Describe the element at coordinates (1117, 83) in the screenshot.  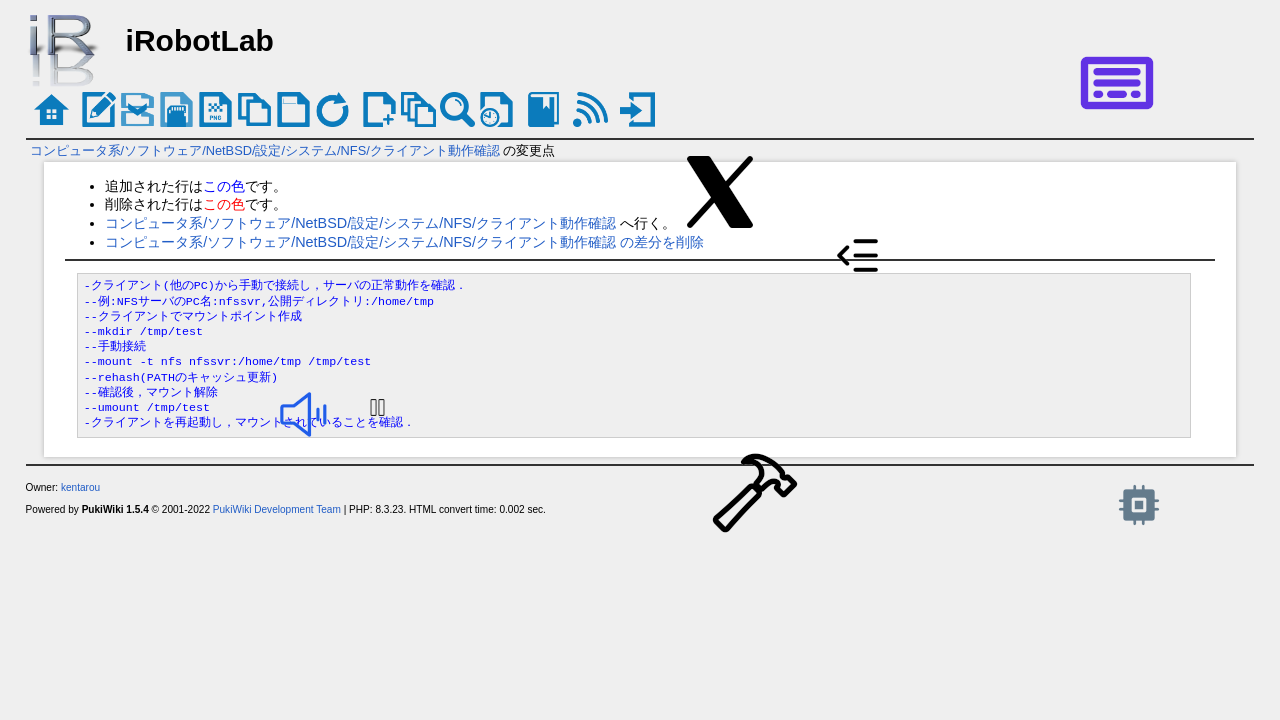
I see `open the on-screen keyboard` at that location.